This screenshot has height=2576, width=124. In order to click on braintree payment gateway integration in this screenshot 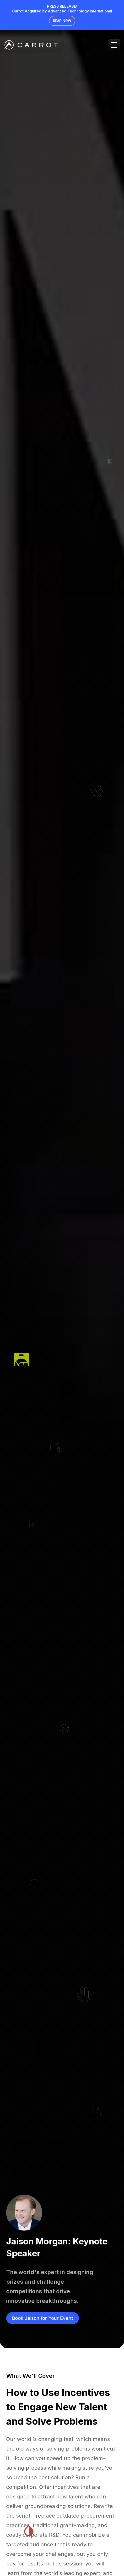, I will do `click(96, 2112)`.